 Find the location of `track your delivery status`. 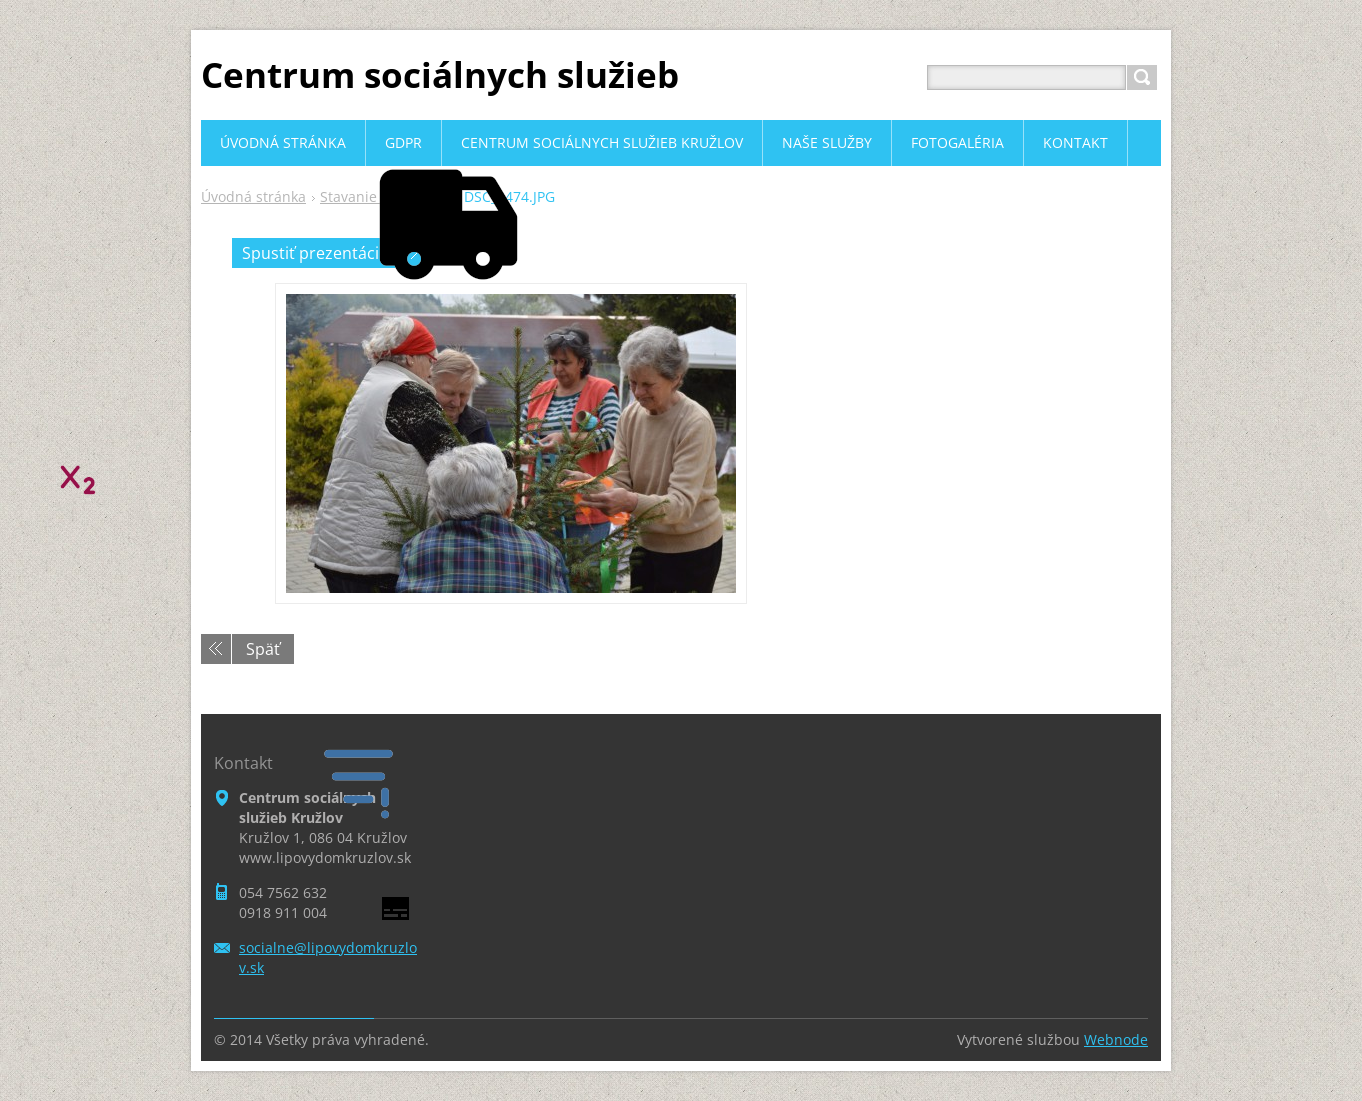

track your delivery status is located at coordinates (448, 224).